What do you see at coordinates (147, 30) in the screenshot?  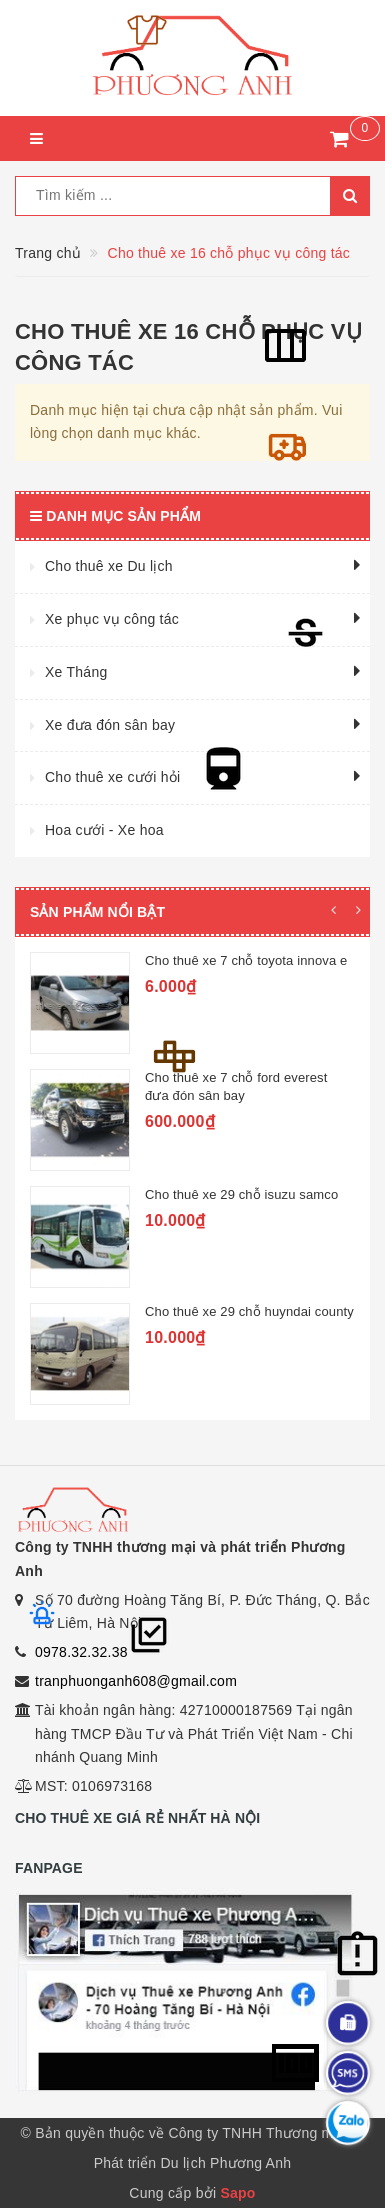 I see `browse clothing or apparel category` at bounding box center [147, 30].